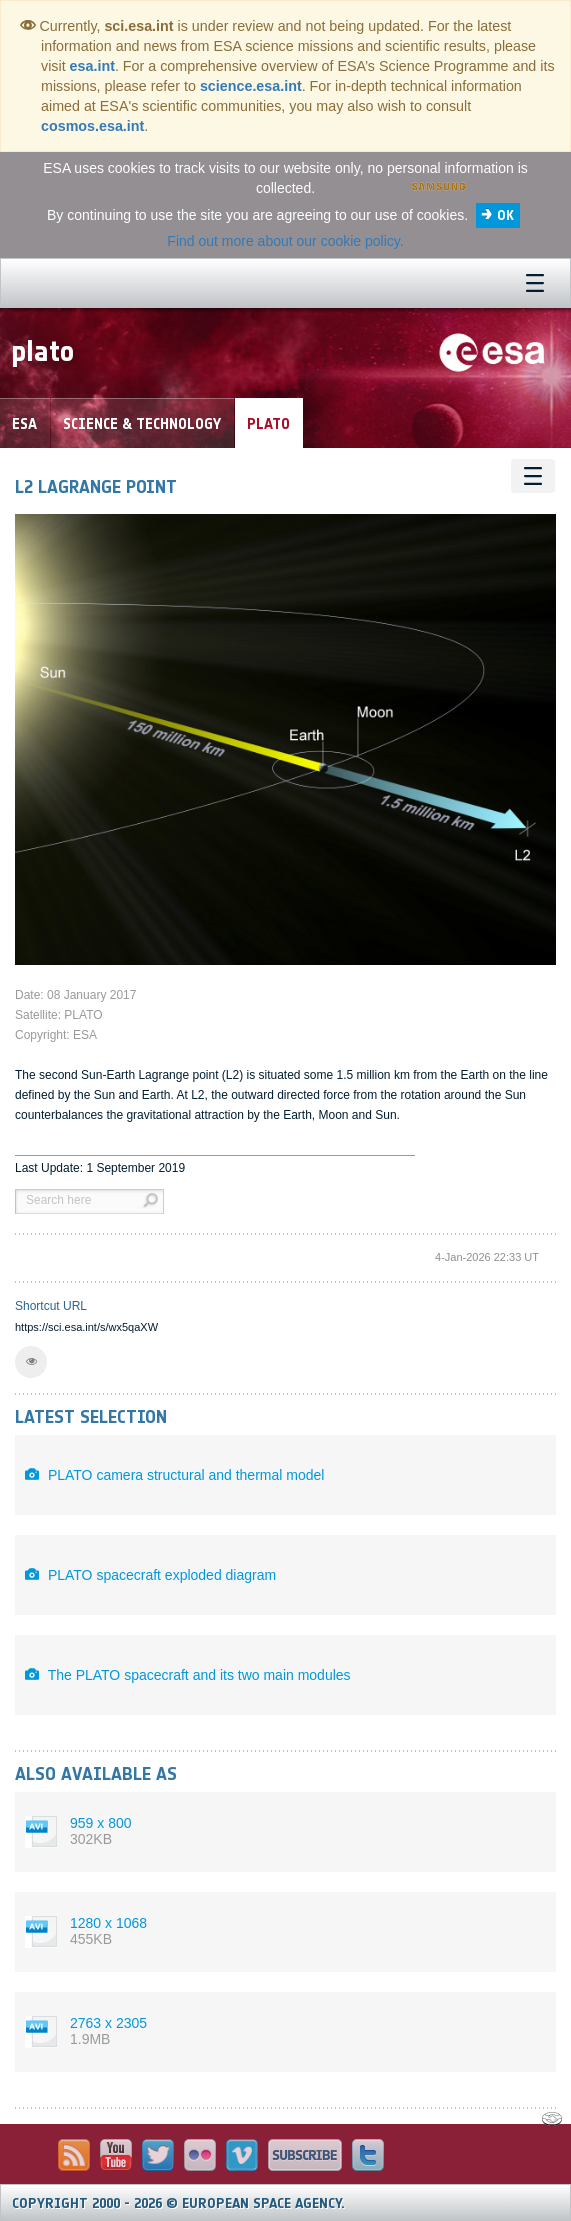 The width and height of the screenshot is (571, 2221). What do you see at coordinates (438, 186) in the screenshot?
I see `Samsung brand logo` at bounding box center [438, 186].